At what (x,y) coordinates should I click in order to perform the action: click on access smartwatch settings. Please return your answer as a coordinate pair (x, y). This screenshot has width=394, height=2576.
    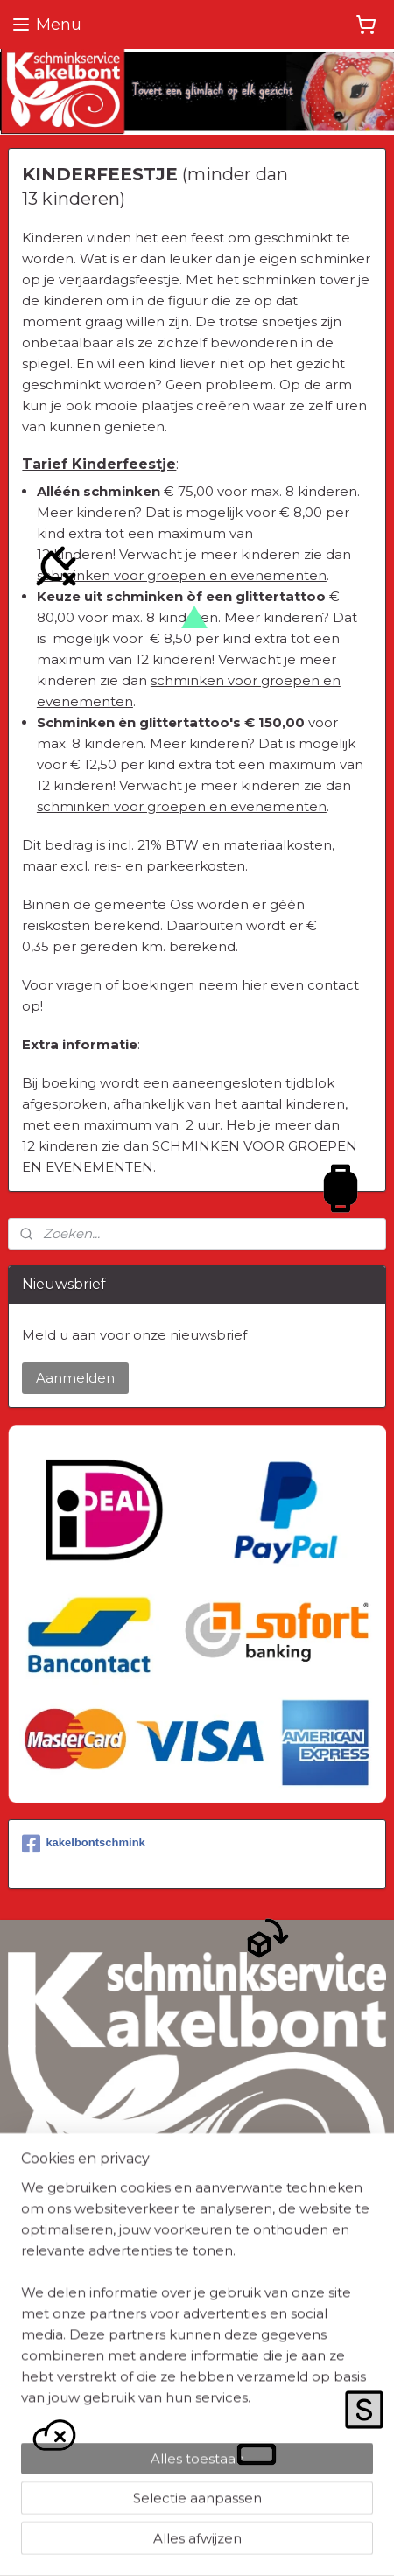
    Looking at the image, I should click on (341, 1188).